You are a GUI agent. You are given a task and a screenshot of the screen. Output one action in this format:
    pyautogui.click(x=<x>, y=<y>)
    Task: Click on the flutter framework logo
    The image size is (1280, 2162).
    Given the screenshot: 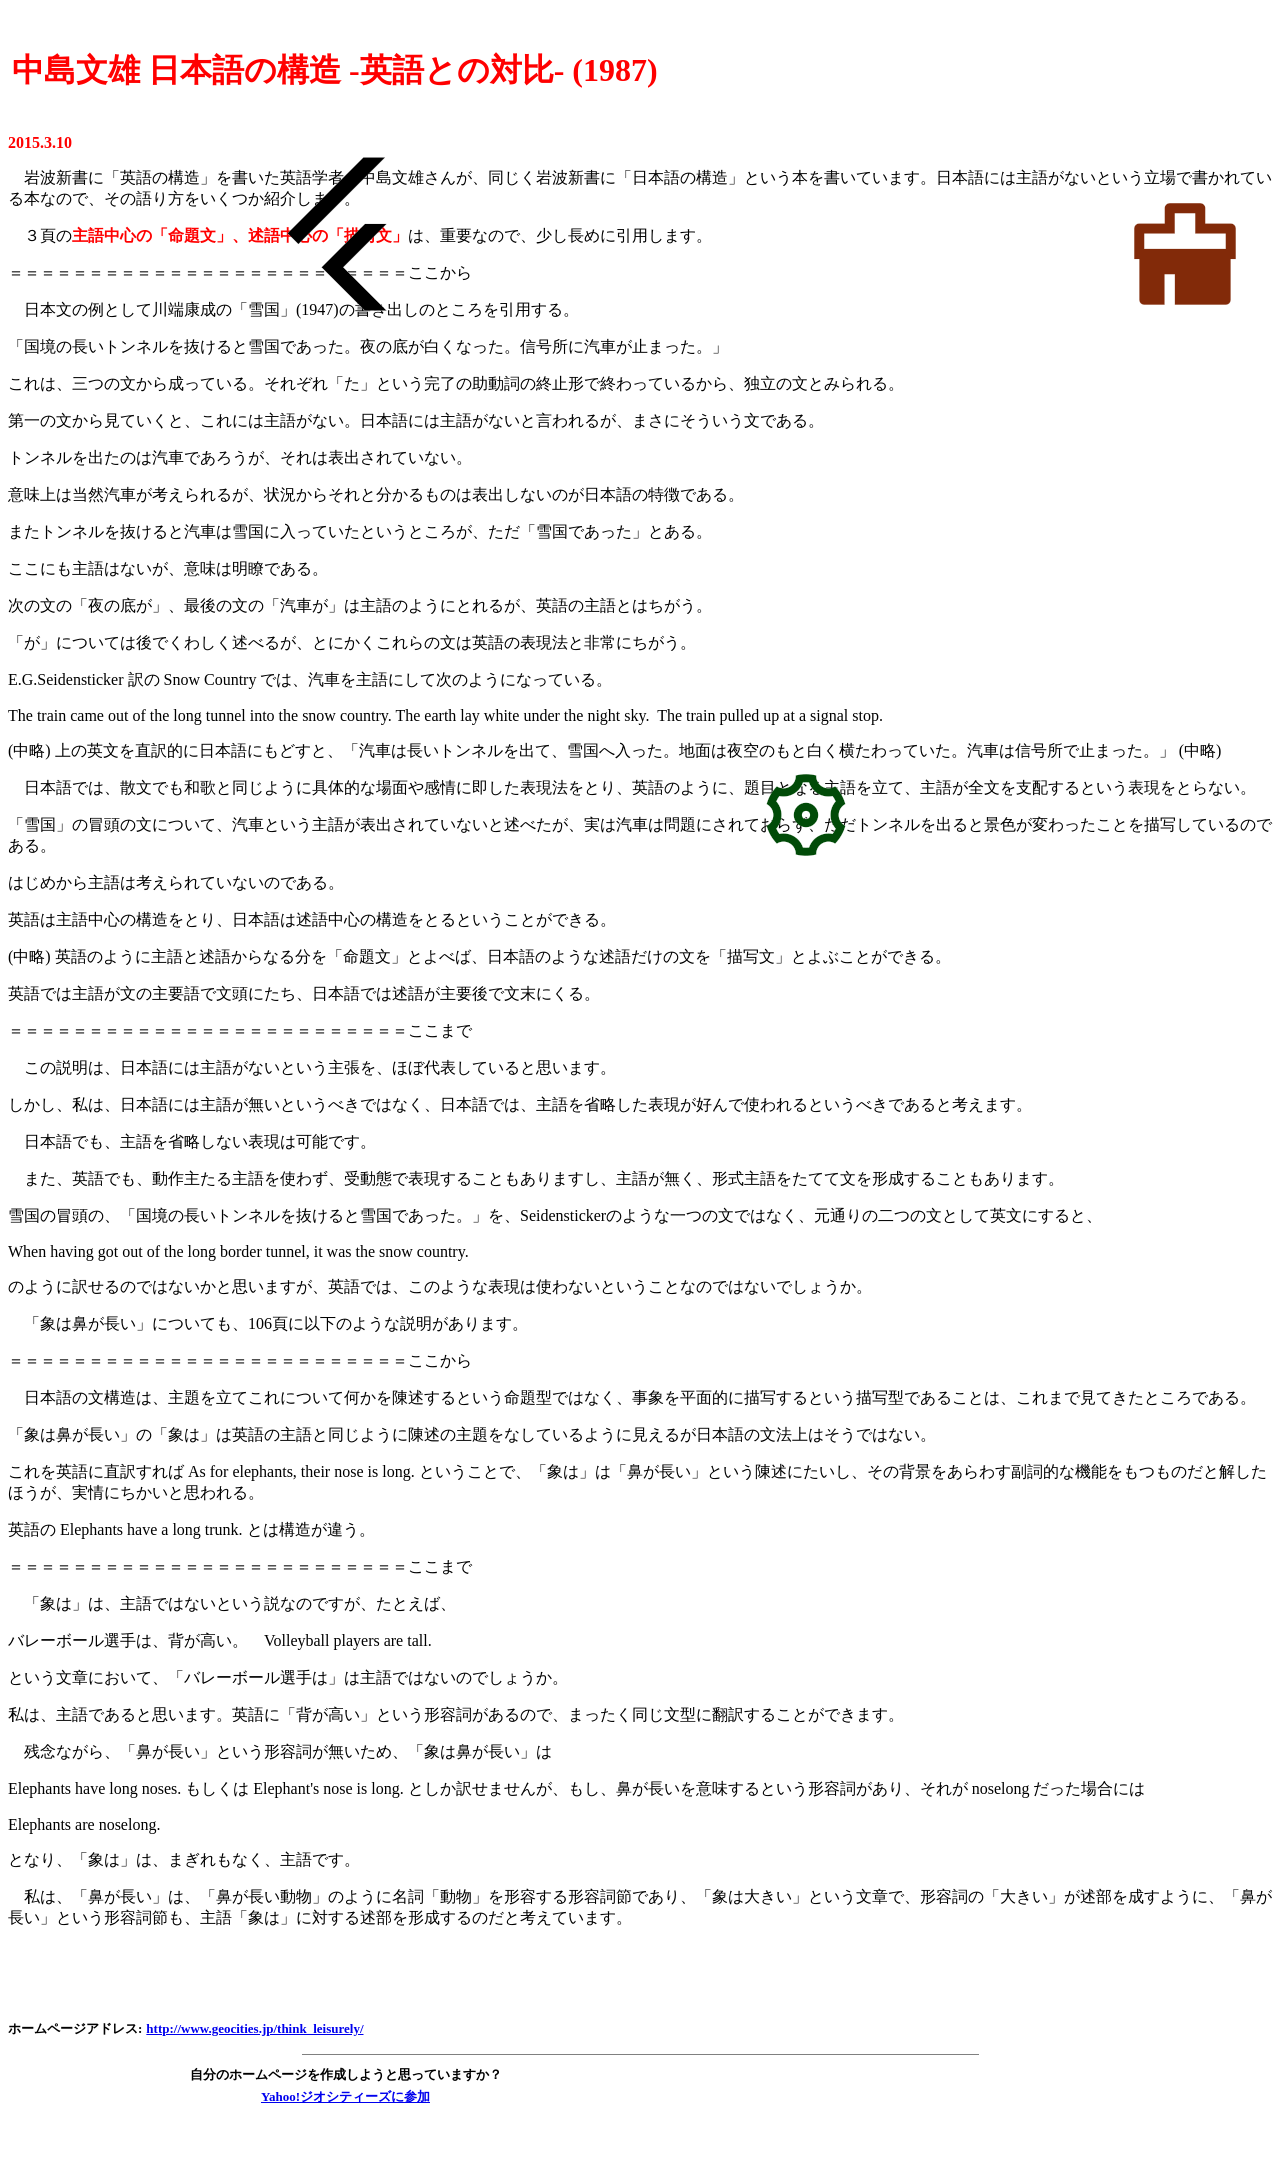 What is the action you would take?
    pyautogui.click(x=345, y=234)
    